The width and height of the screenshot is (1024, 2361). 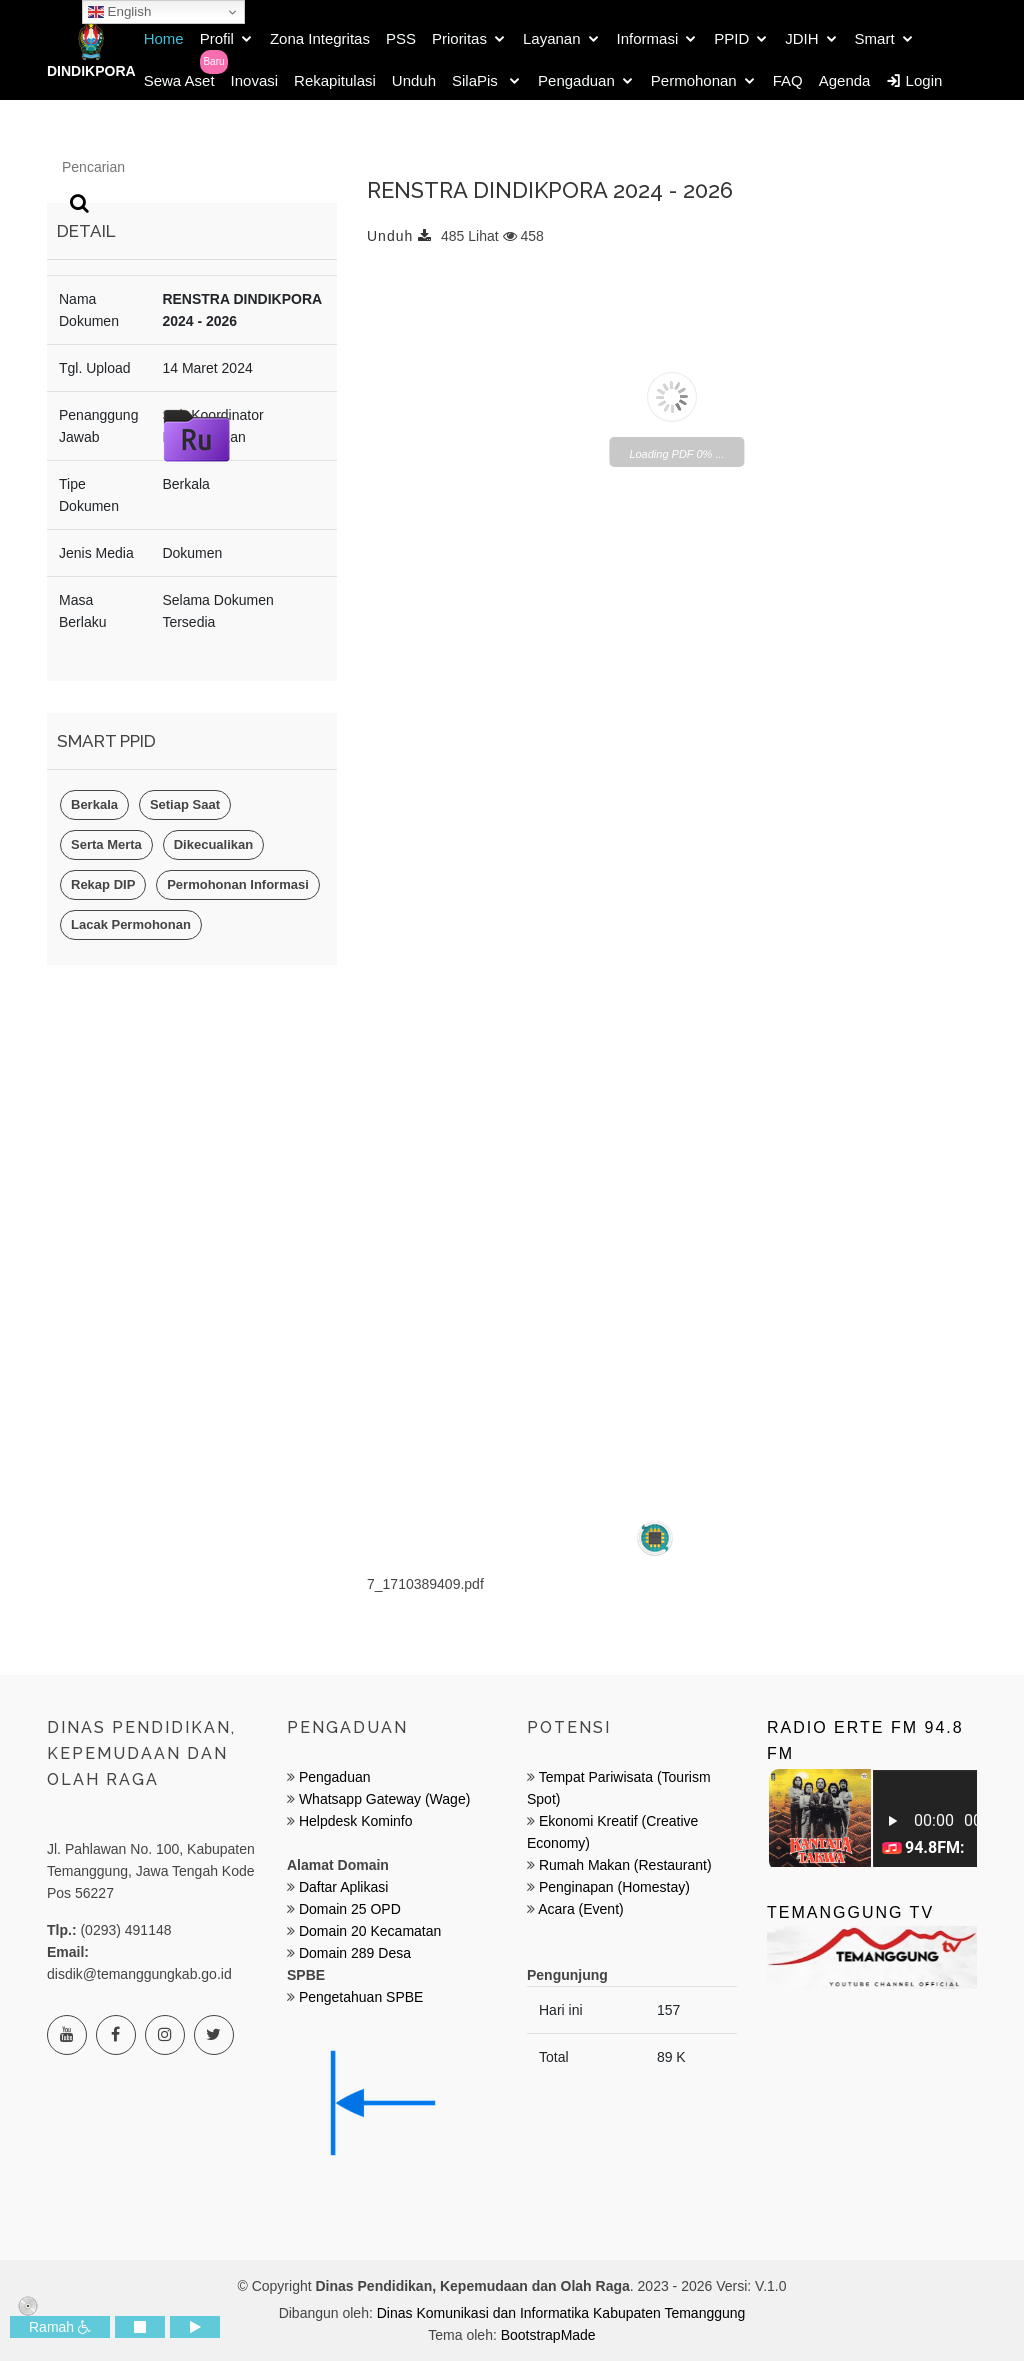 I want to click on indicates a CD or optical disc drive, so click(x=28, y=2306).